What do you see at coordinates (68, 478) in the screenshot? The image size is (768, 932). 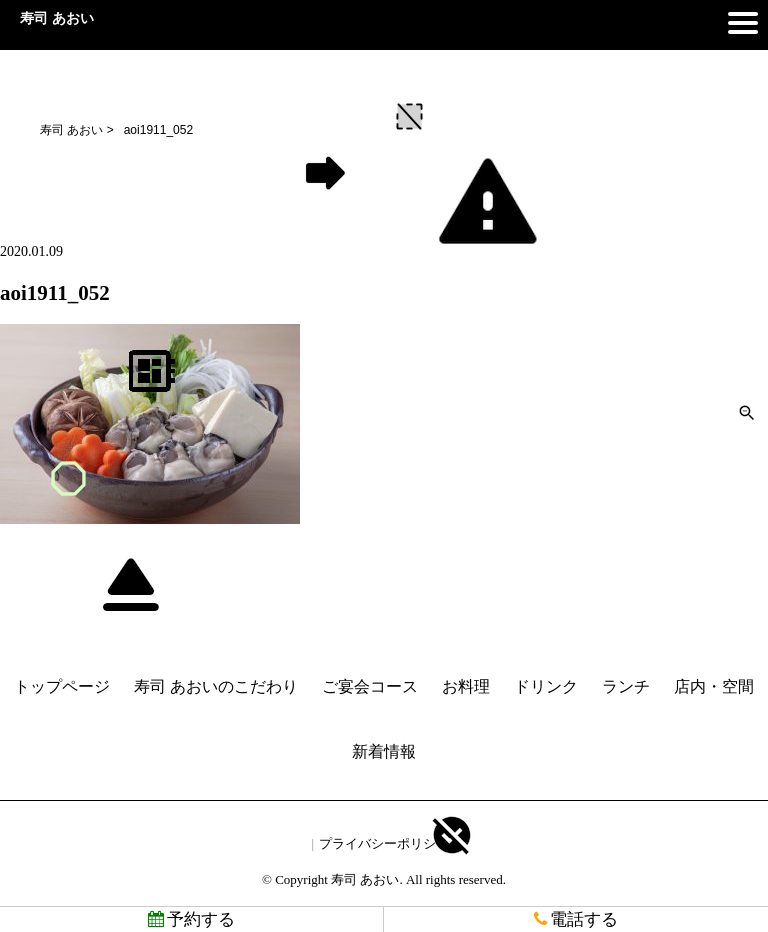 I see `stop or halt action indicator` at bounding box center [68, 478].